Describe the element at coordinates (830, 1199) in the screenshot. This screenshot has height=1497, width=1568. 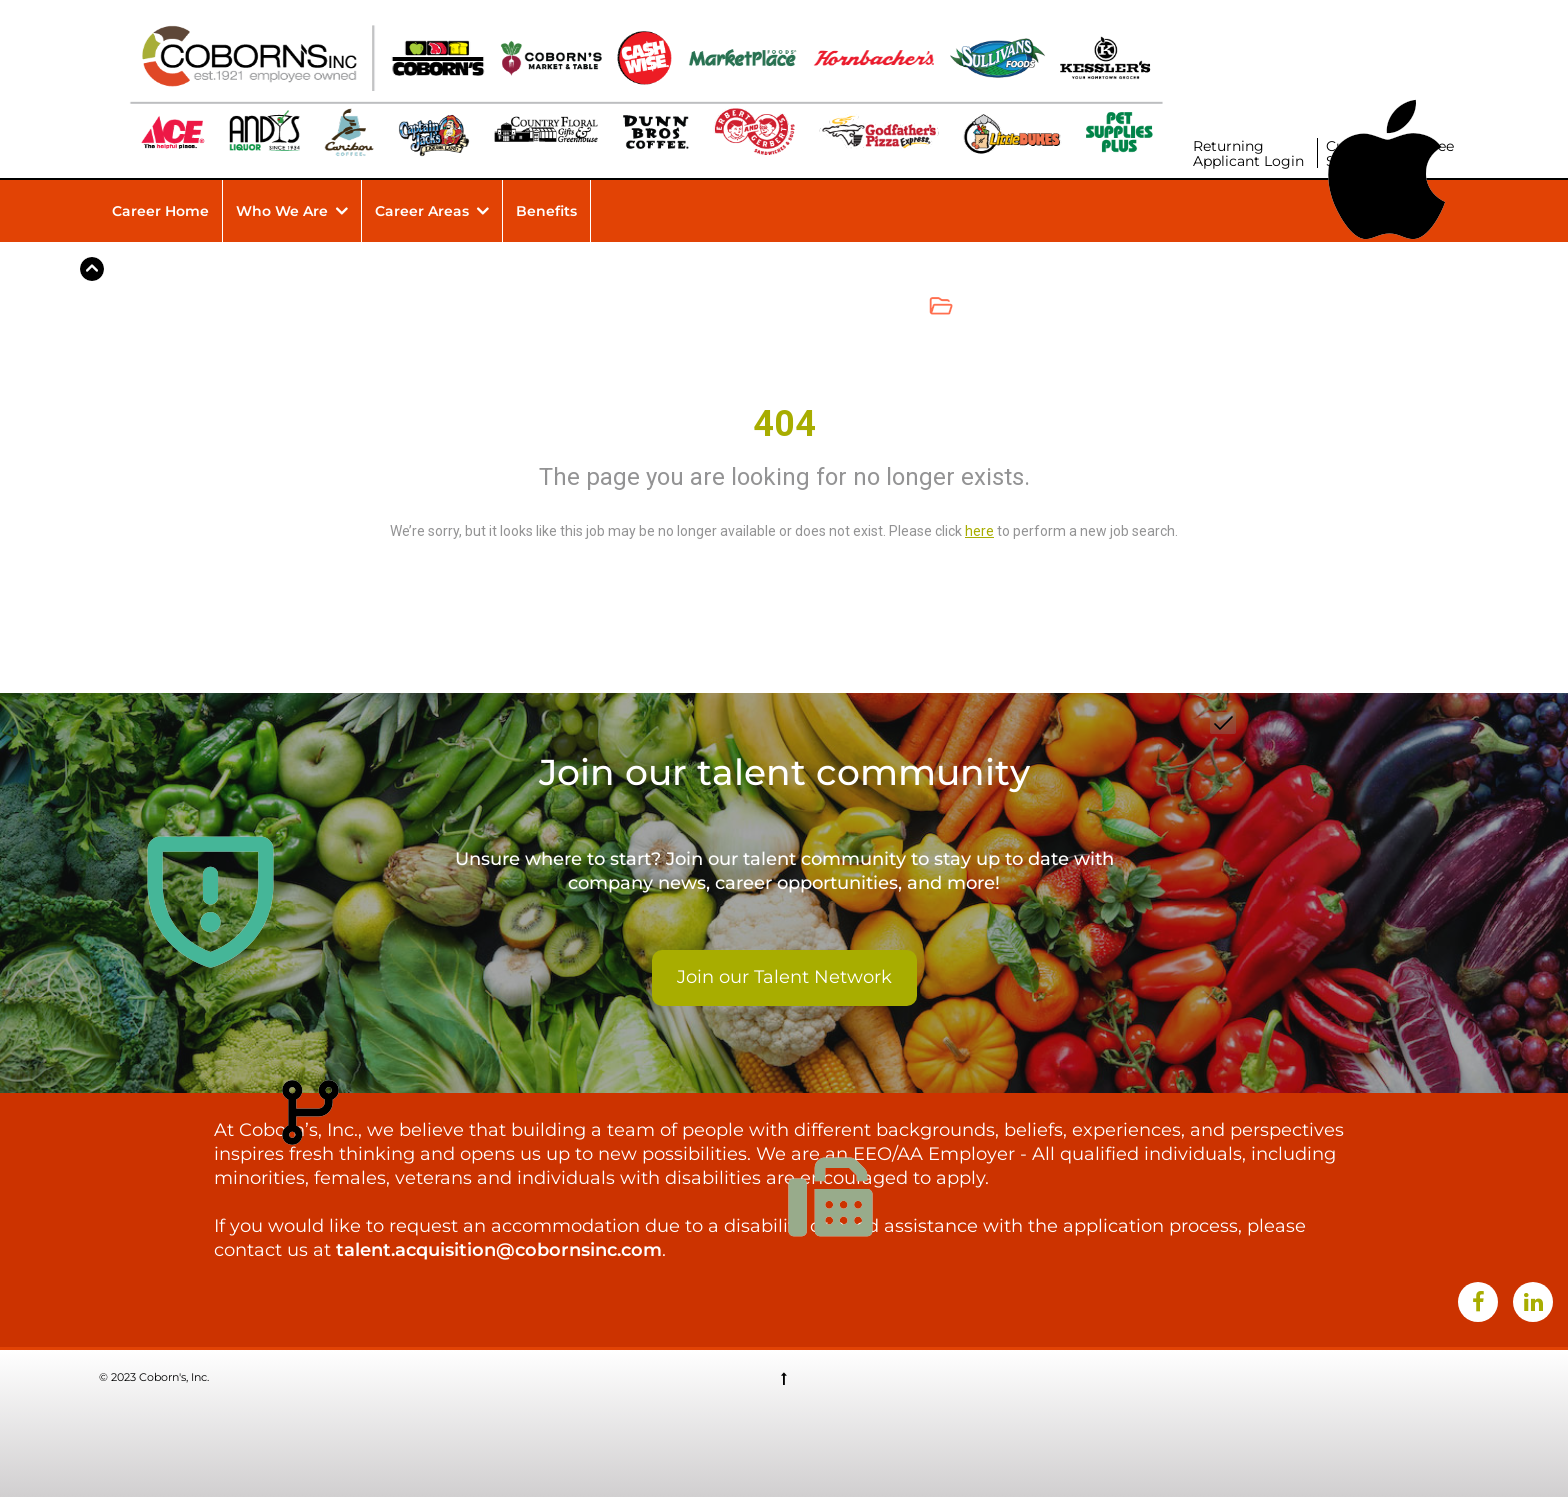
I see `send or receive a fax` at that location.